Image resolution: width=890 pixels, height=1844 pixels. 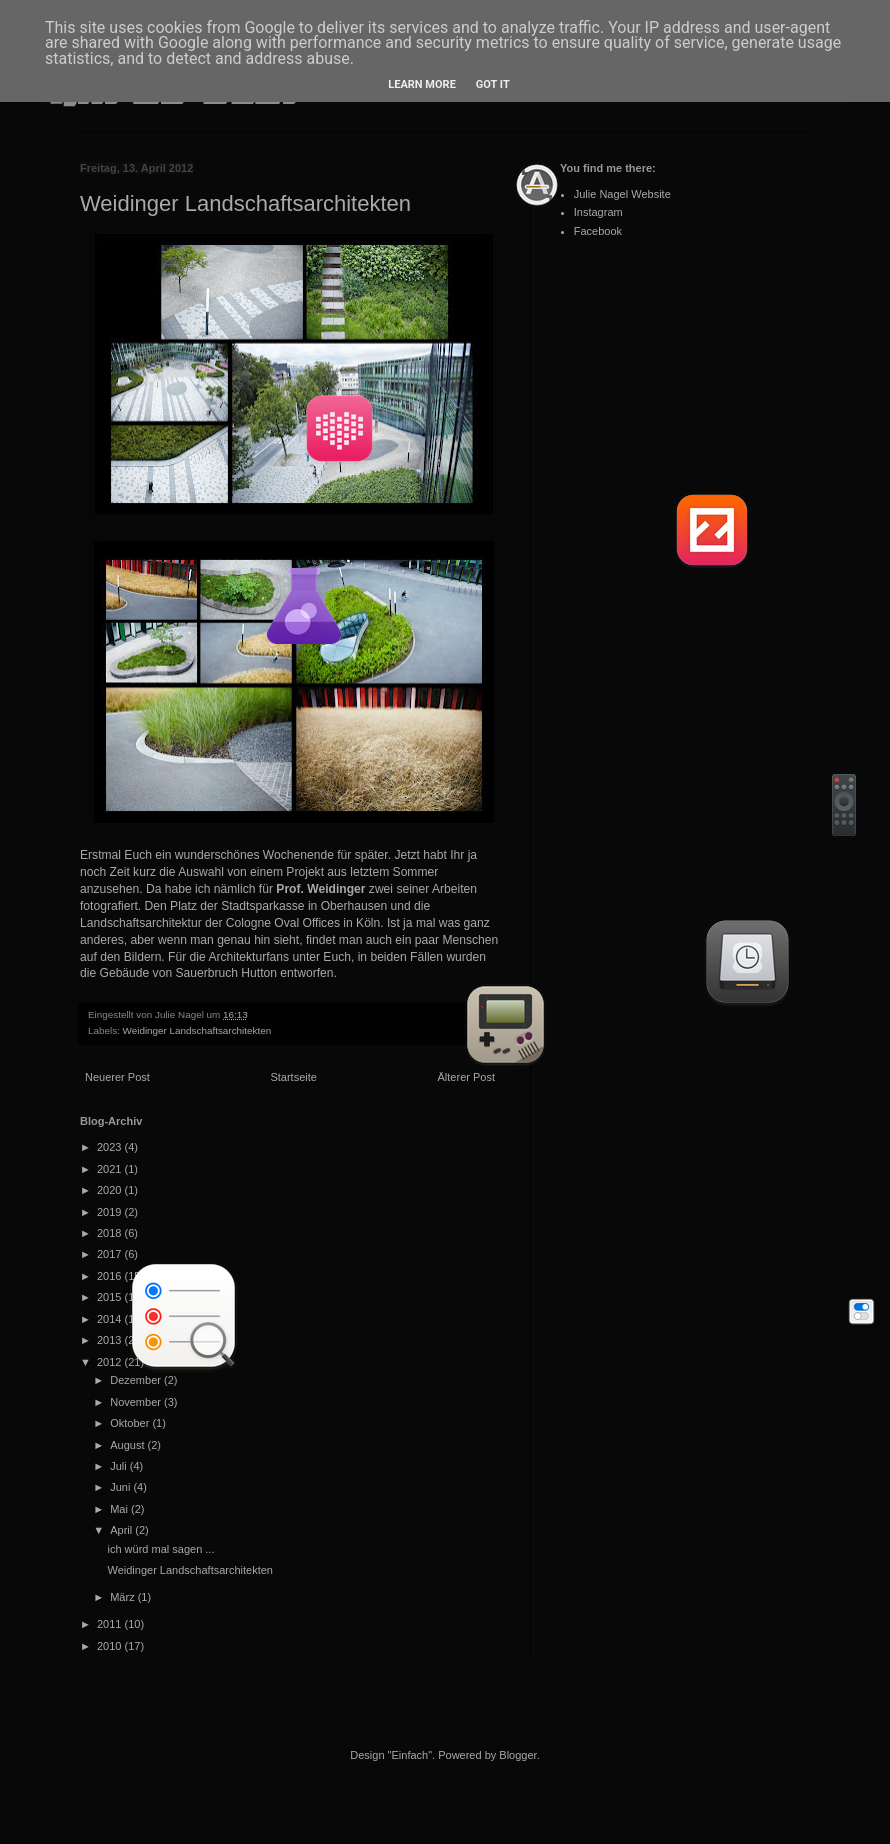 I want to click on launch cartridges retro game emulator, so click(x=505, y=1024).